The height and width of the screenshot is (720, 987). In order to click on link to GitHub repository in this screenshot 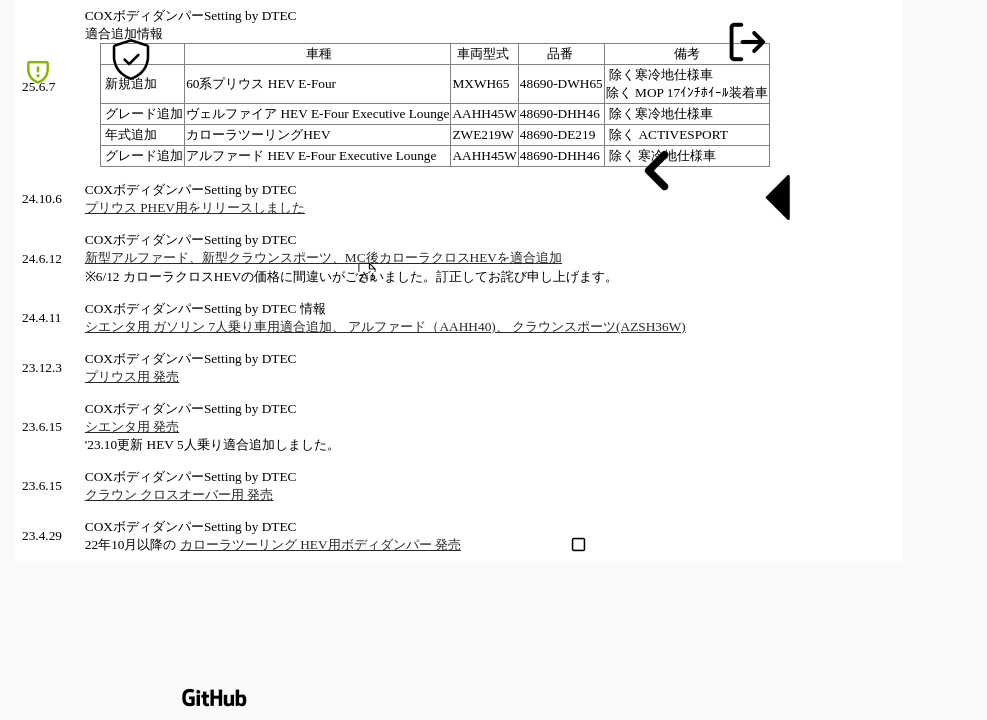, I will do `click(214, 697)`.